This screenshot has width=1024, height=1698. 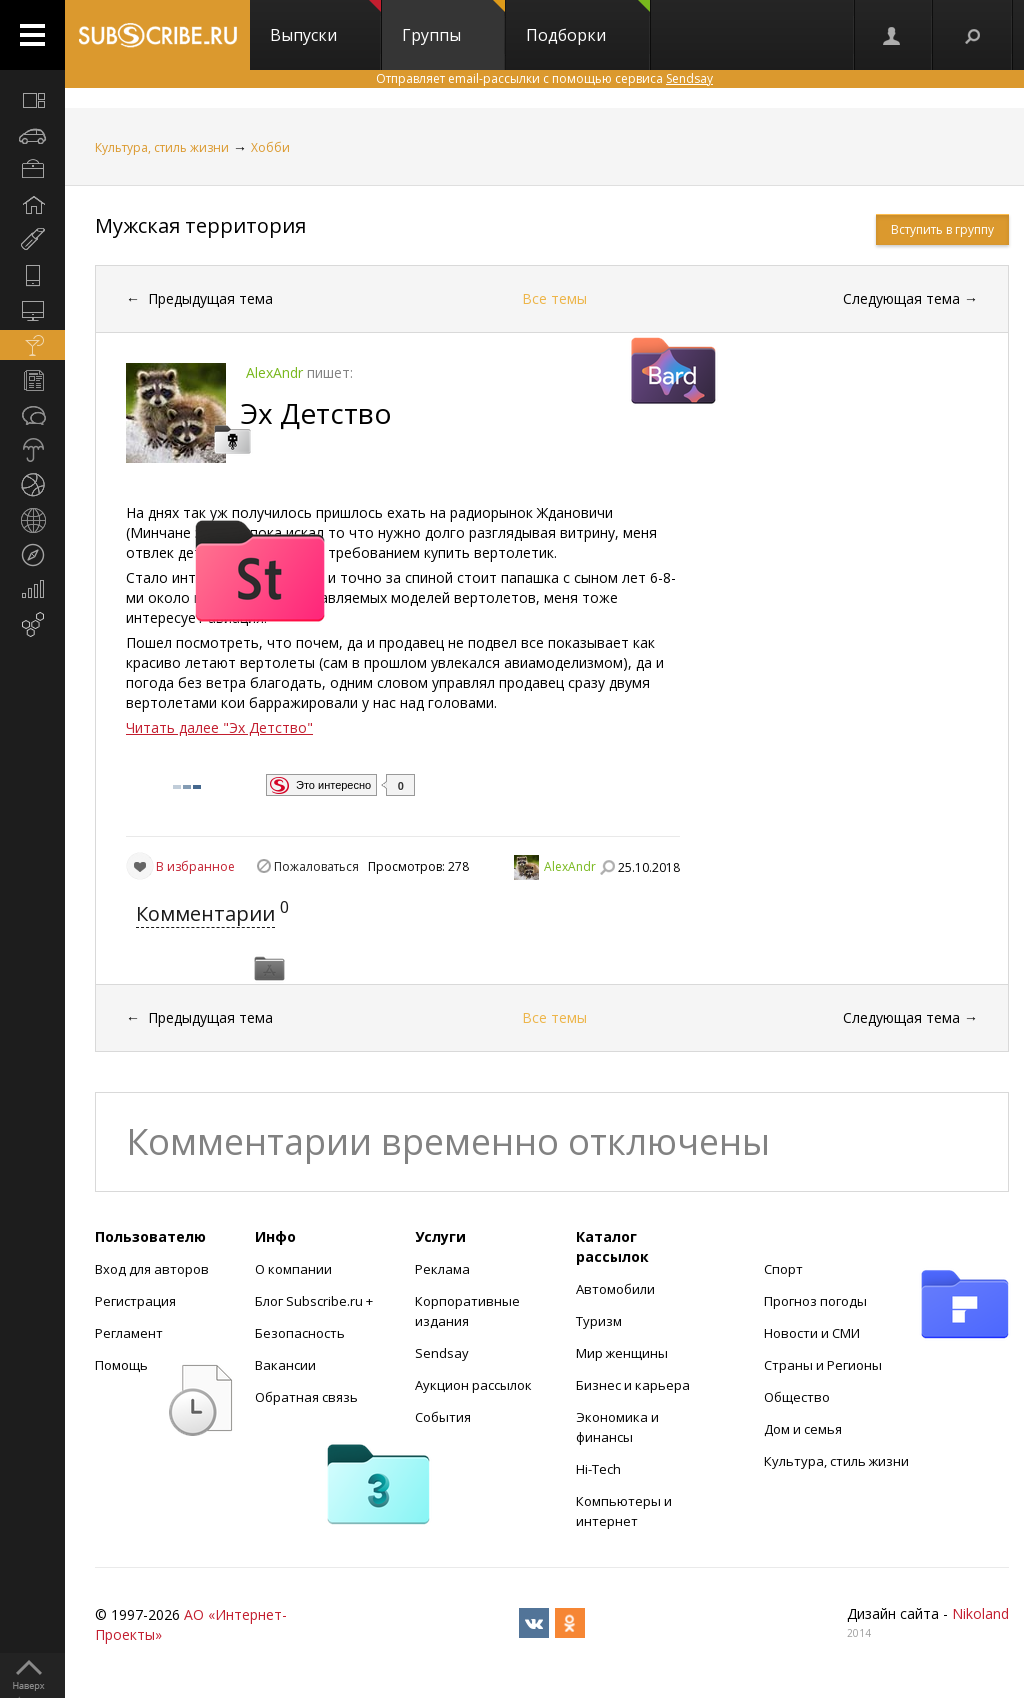 I want to click on folder containing Google Bard AI files, so click(x=673, y=373).